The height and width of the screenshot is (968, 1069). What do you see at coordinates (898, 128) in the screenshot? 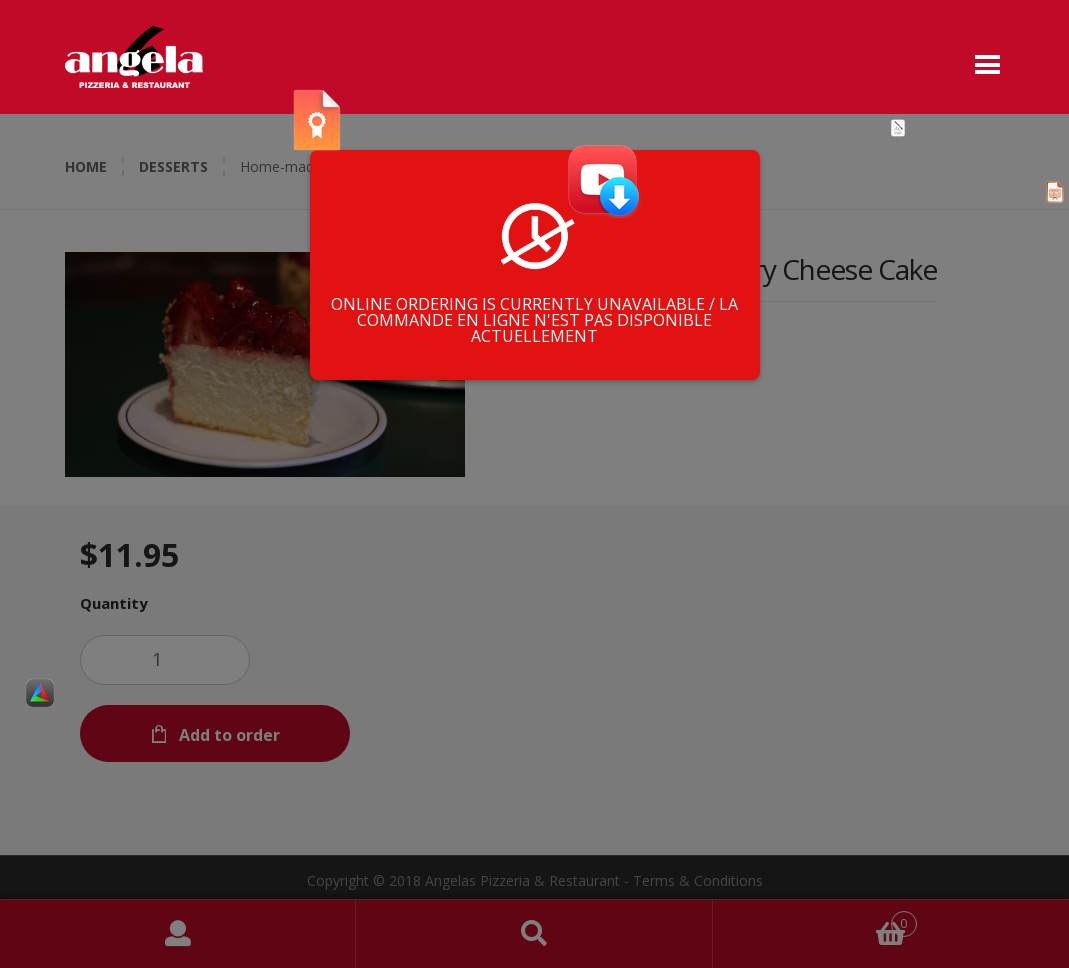
I see `a PGP signature file for verifying authenticity` at bounding box center [898, 128].